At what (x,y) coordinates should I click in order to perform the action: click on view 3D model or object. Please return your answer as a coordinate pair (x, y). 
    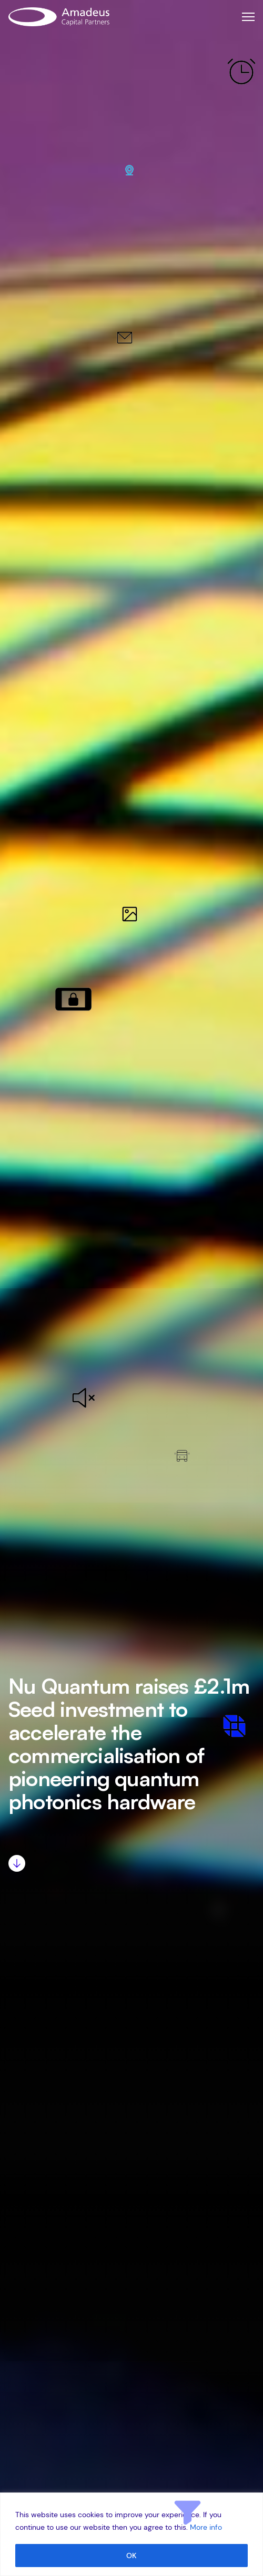
    Looking at the image, I should click on (234, 1726).